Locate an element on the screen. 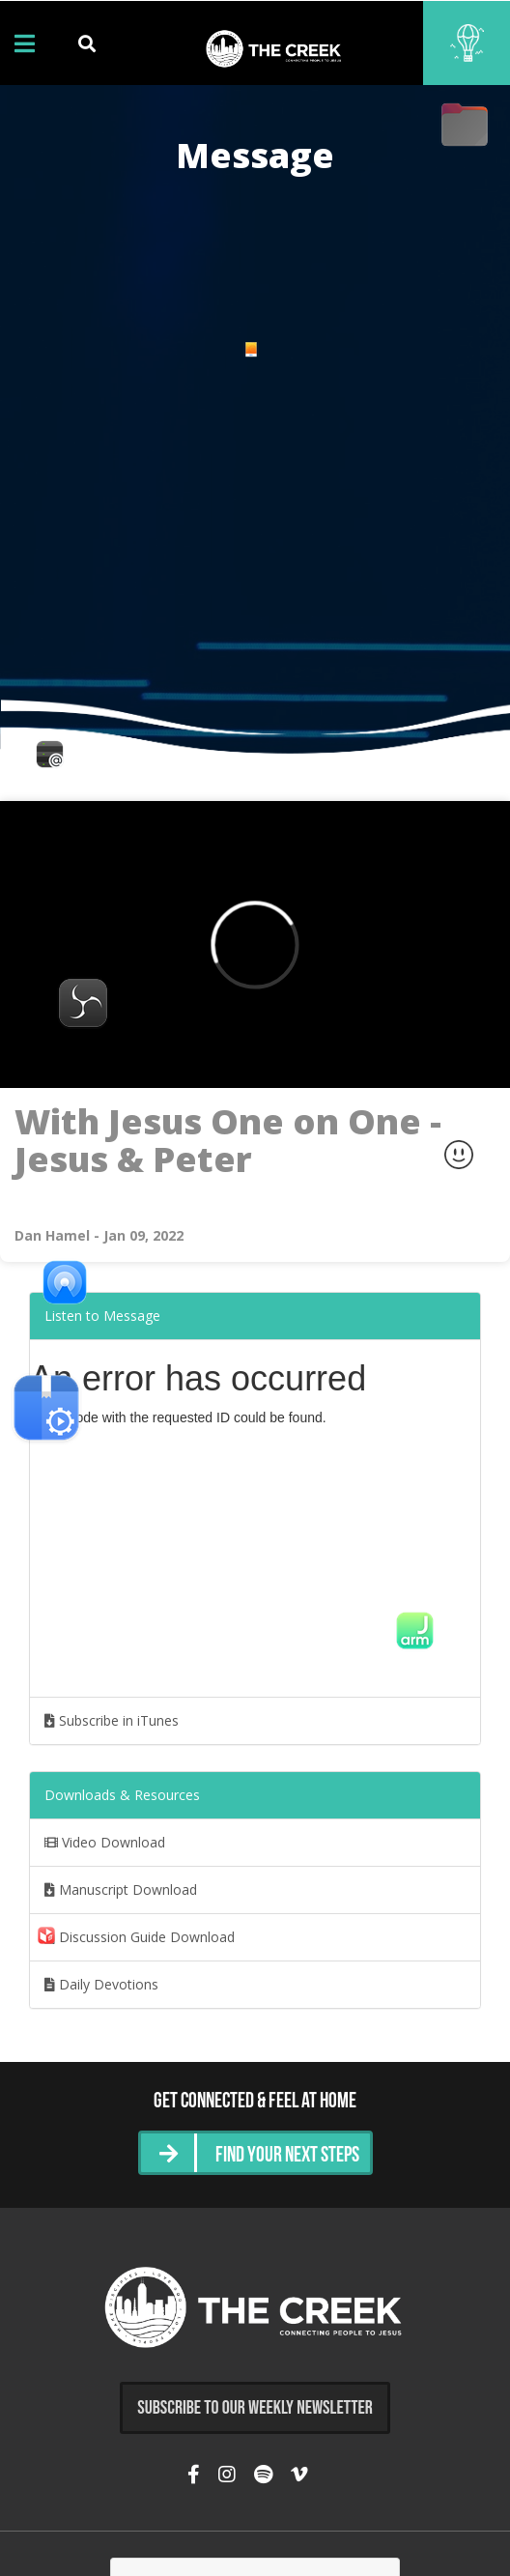 The image size is (510, 2576). open flatsweep app for system cleanup is located at coordinates (46, 1935).